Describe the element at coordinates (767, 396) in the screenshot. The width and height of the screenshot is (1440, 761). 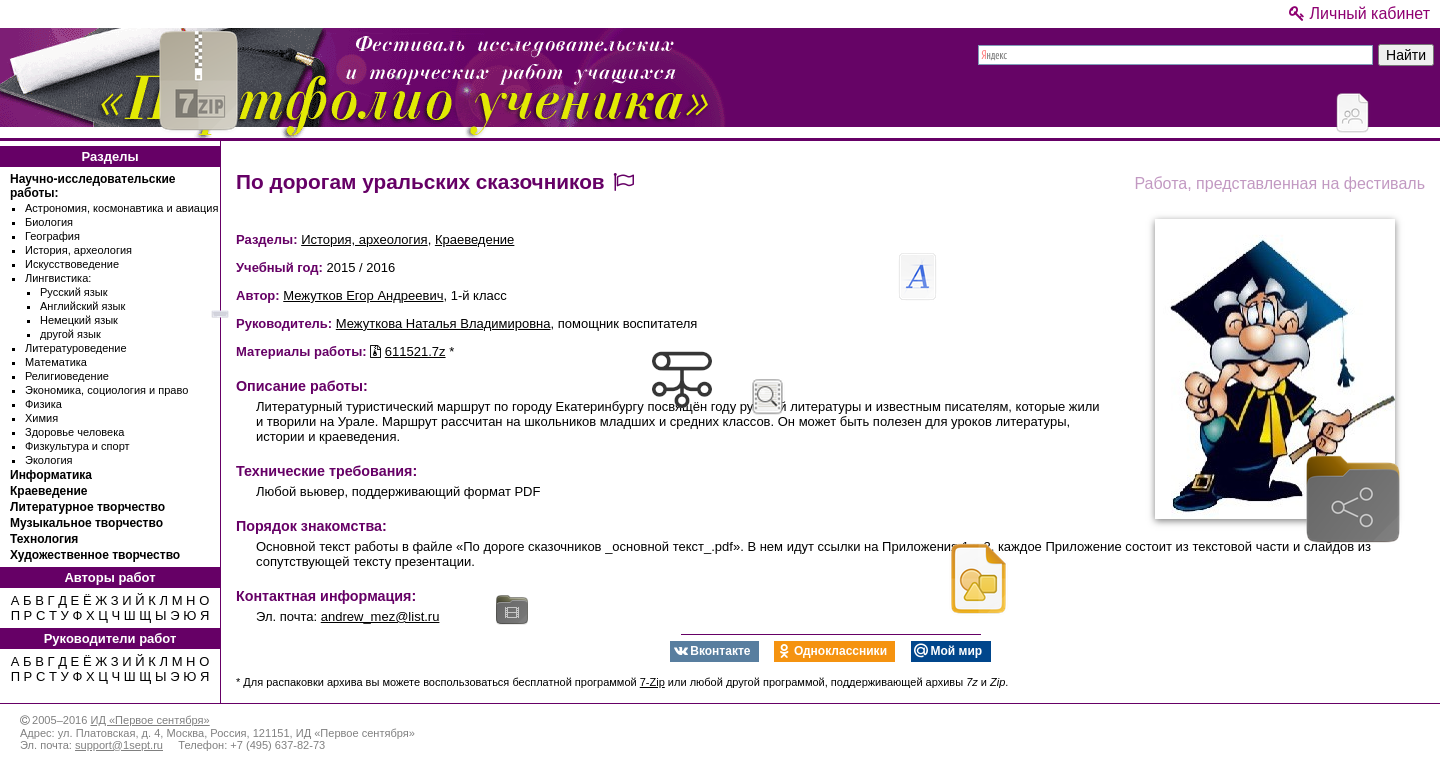
I see `open the system logs application` at that location.